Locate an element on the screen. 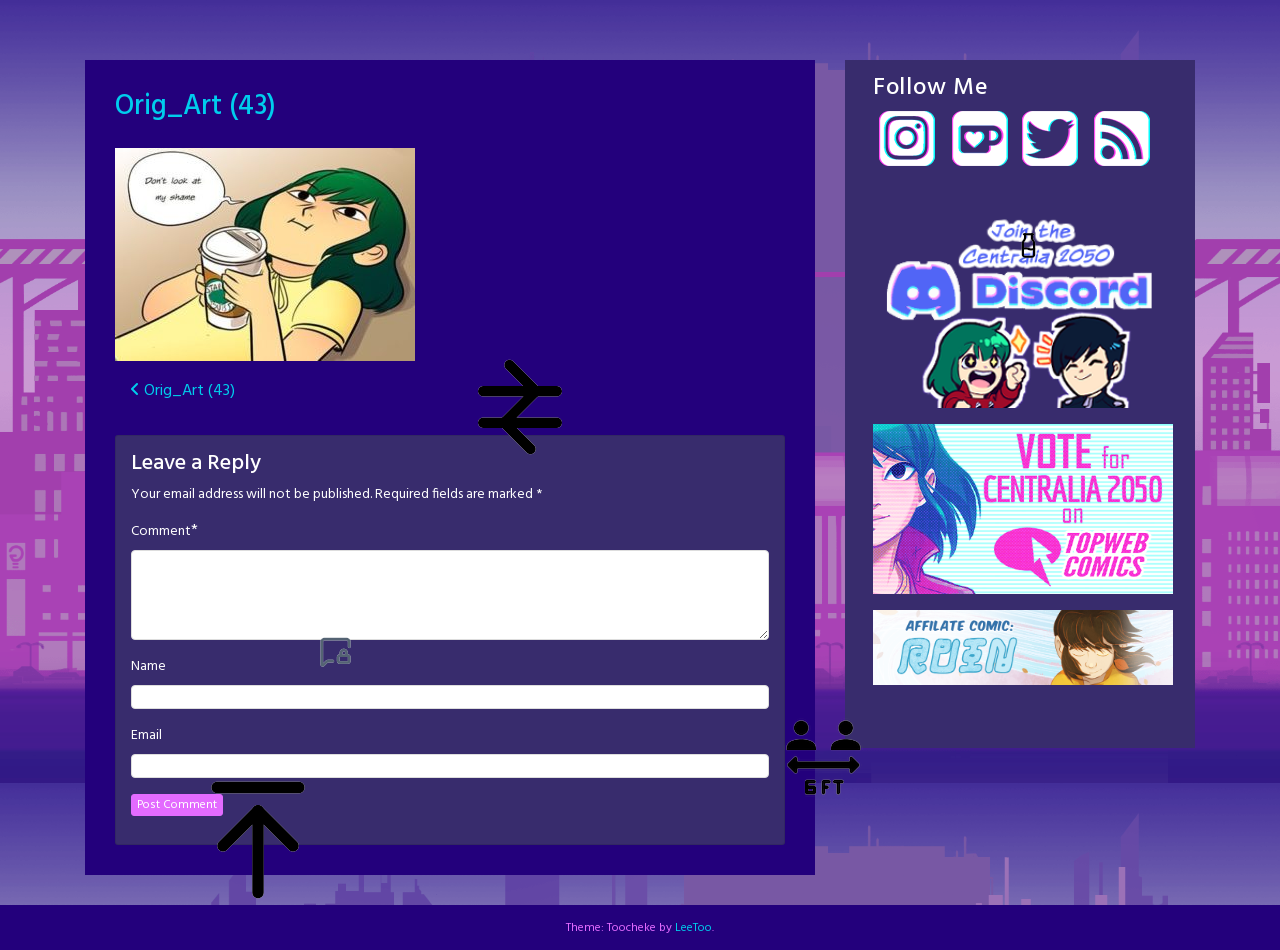  access encrypted or private messages is located at coordinates (335, 651).